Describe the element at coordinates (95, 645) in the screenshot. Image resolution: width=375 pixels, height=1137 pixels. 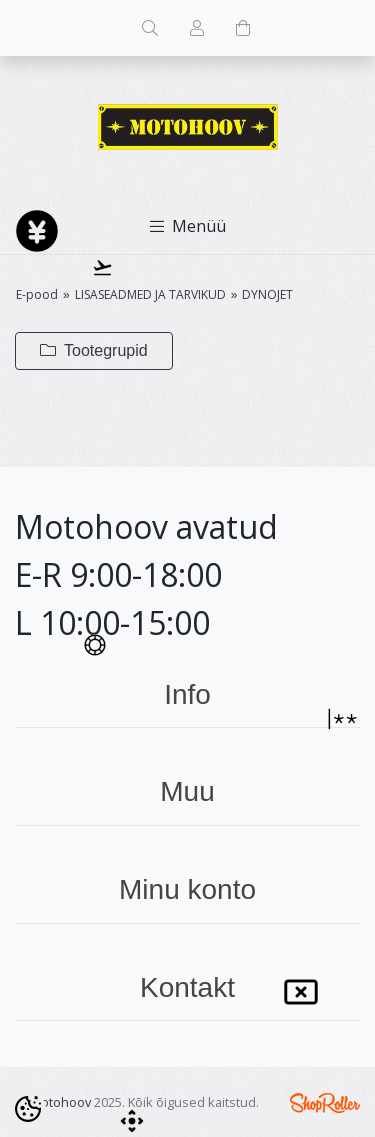
I see `access casino or gambling features` at that location.